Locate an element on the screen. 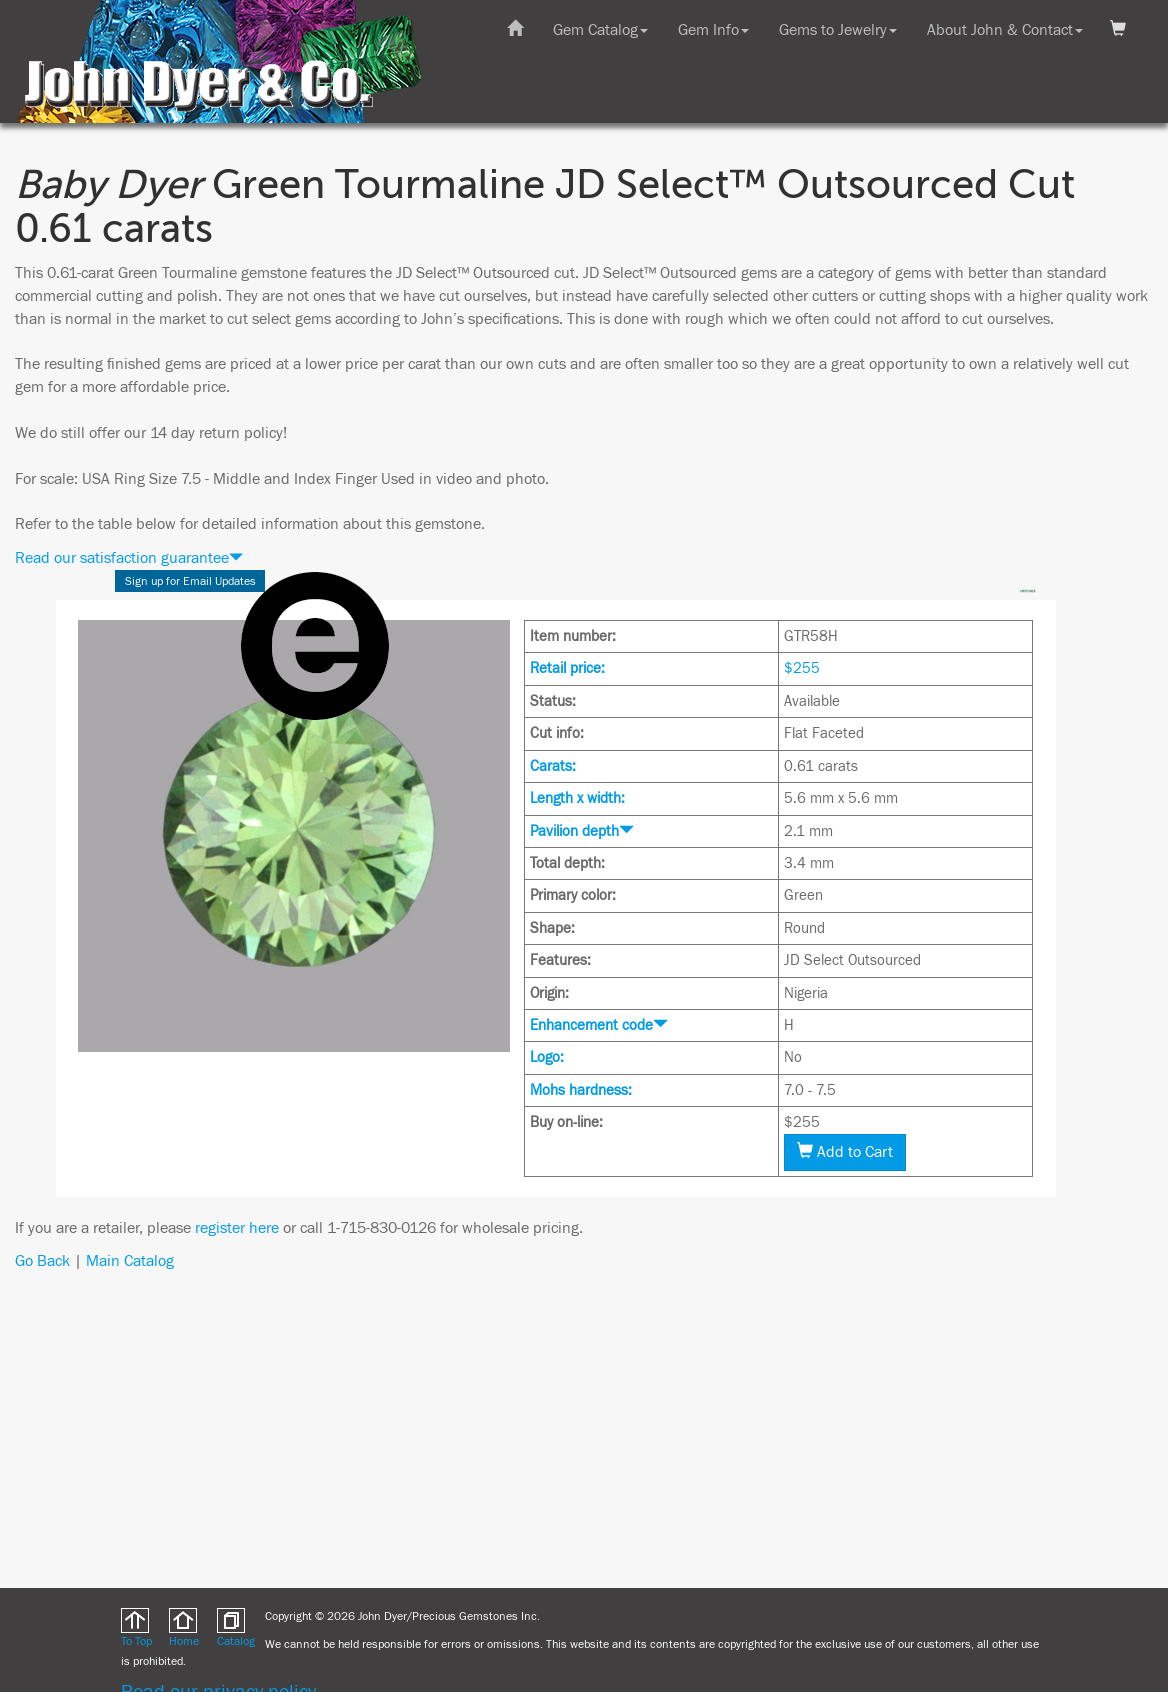 Image resolution: width=1168 pixels, height=1692 pixels. access Paychex payroll services is located at coordinates (1028, 591).